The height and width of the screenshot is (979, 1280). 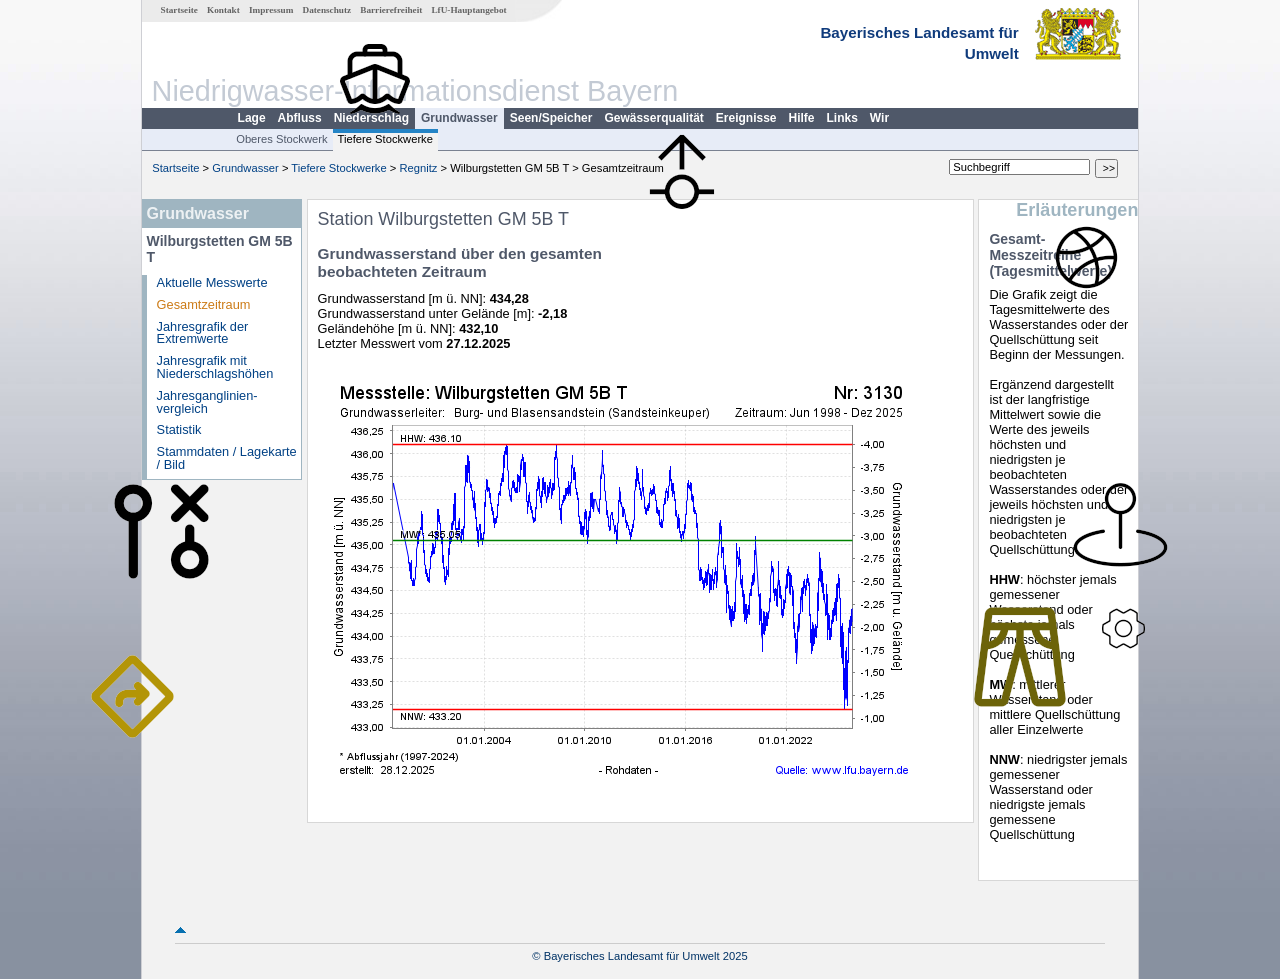 I want to click on access boat or ferry services, so click(x=375, y=79).